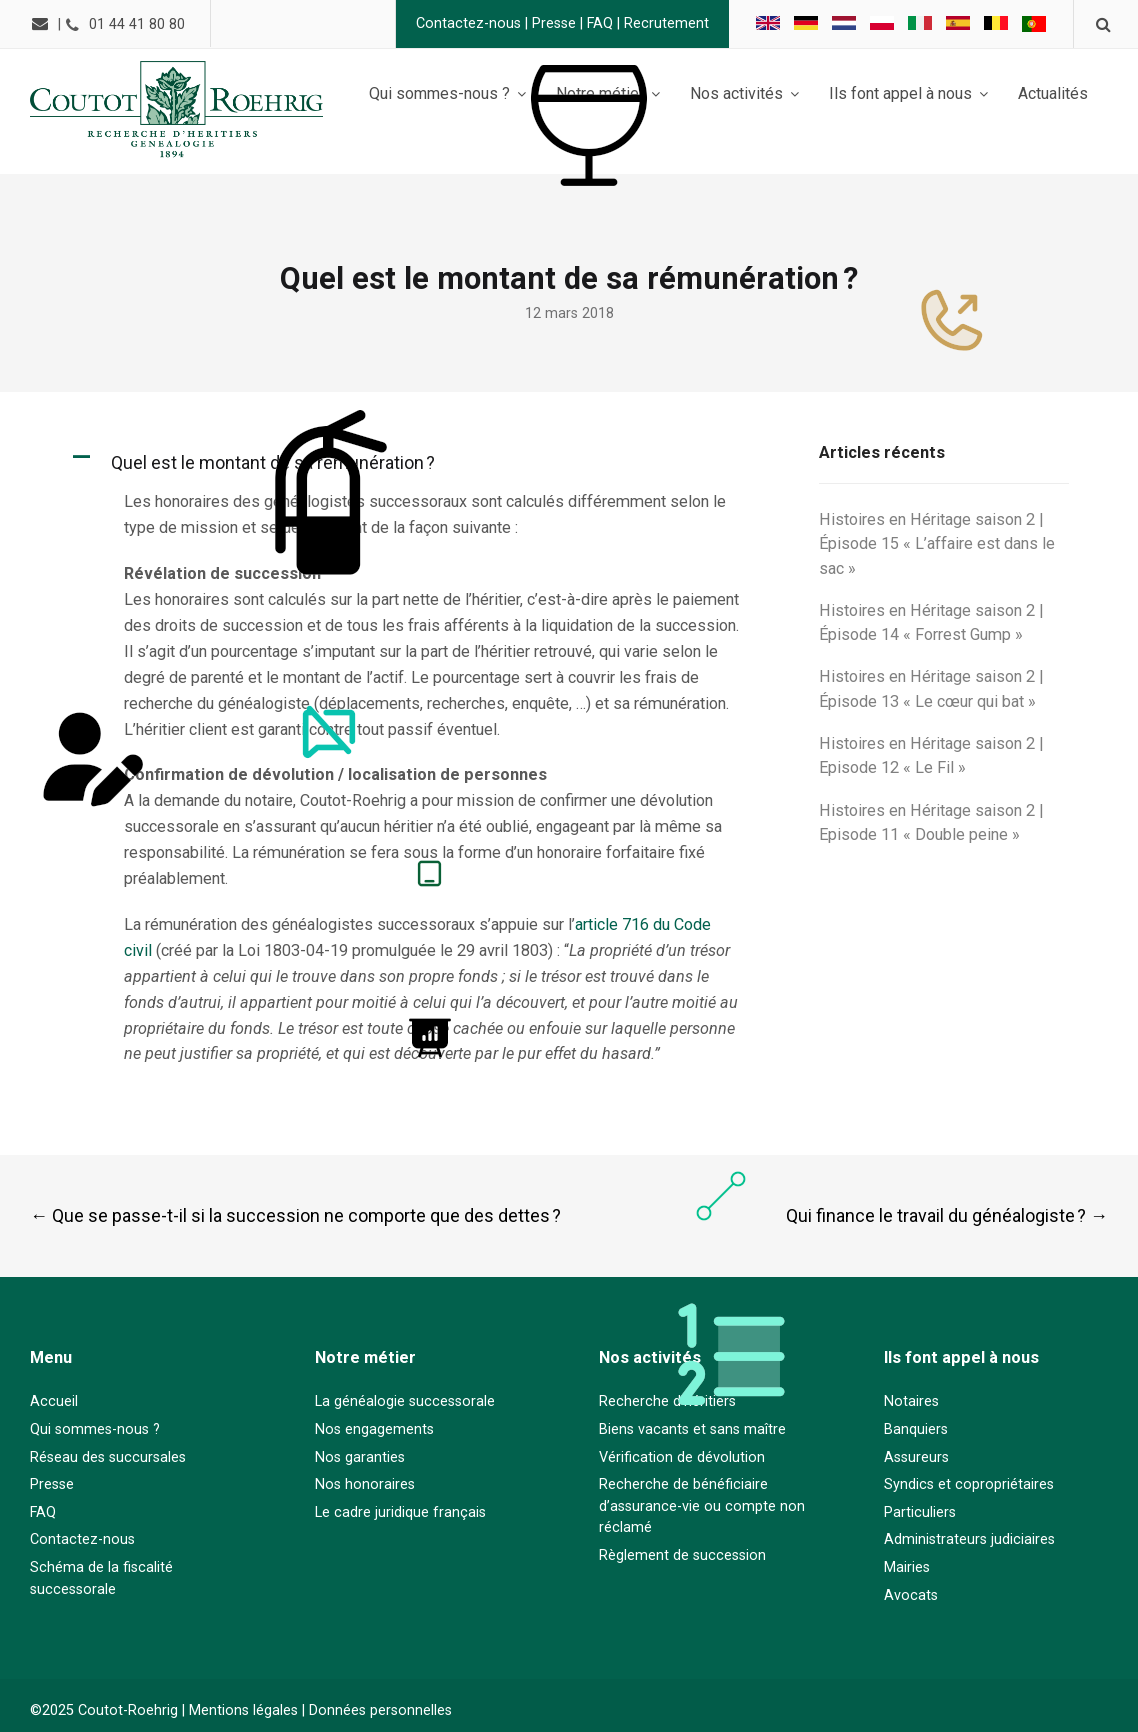  What do you see at coordinates (731, 1356) in the screenshot?
I see `create a numbered list` at bounding box center [731, 1356].